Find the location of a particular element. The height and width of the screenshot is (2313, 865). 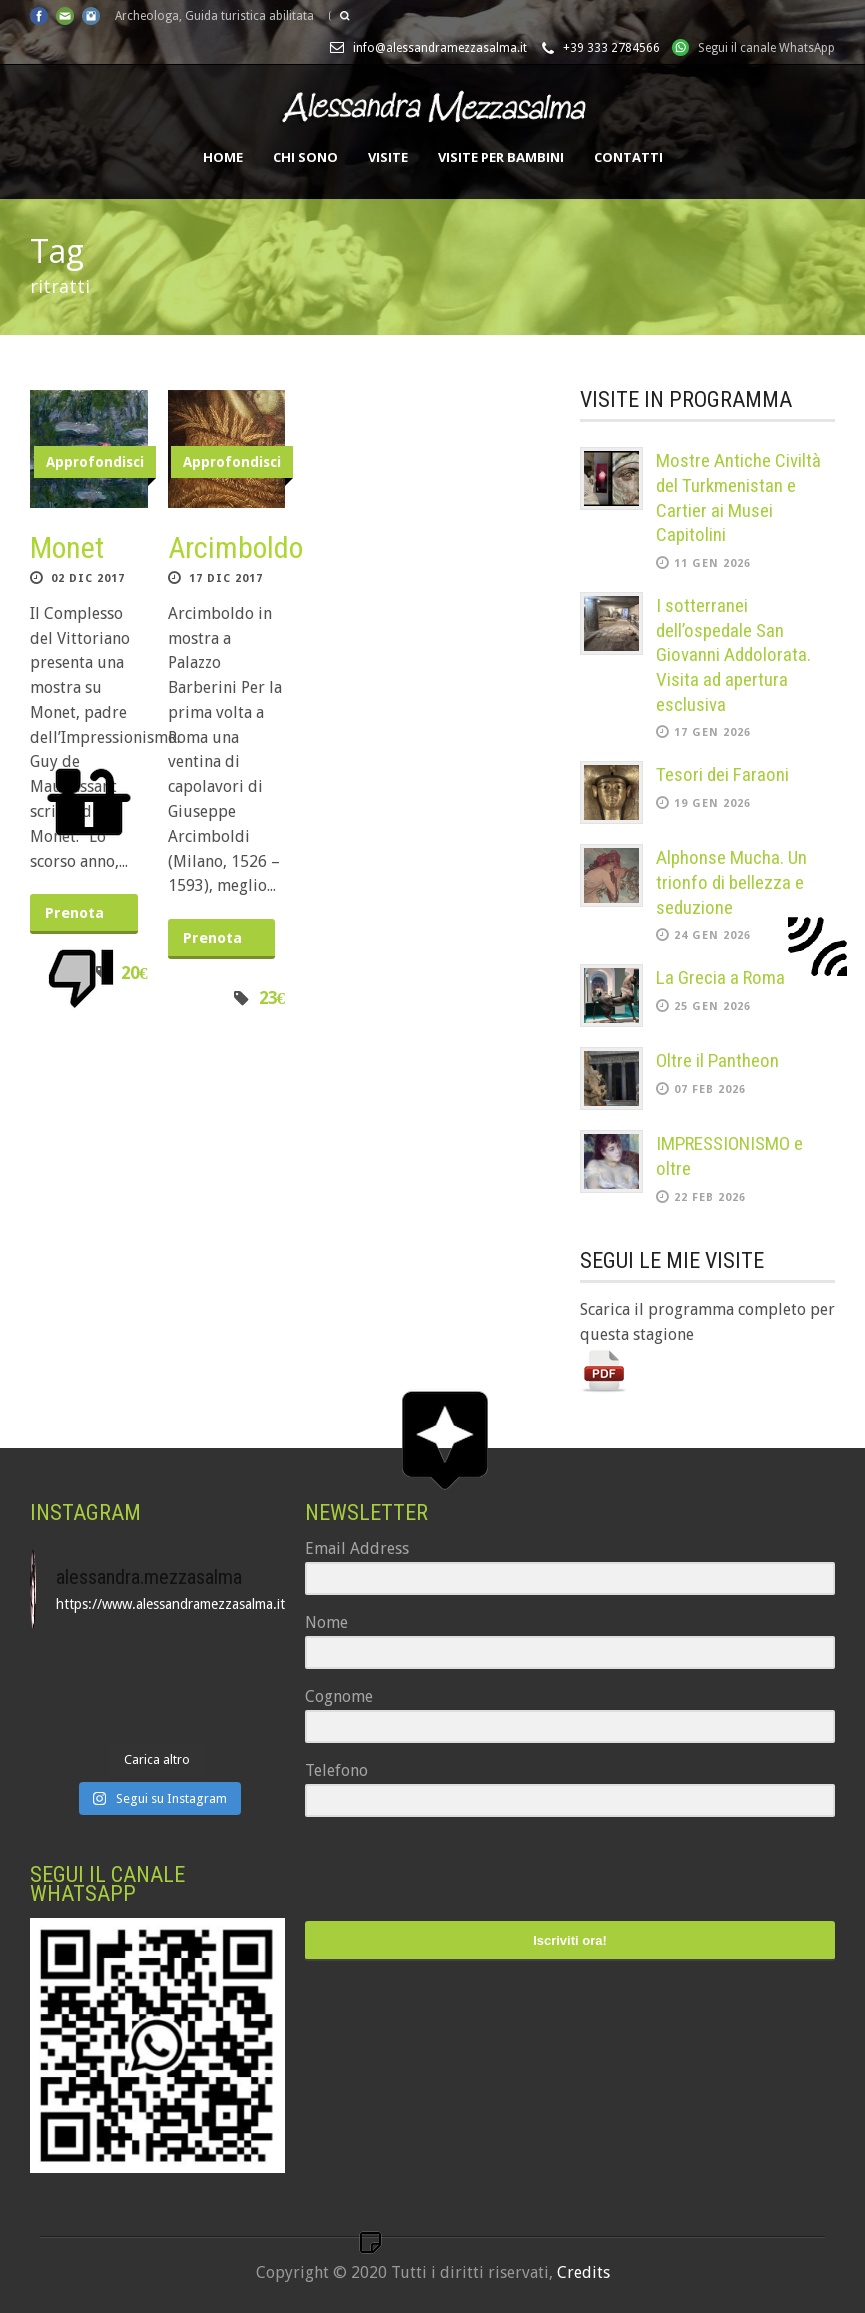

access AI assistant or smart suggestions is located at coordinates (445, 1439).